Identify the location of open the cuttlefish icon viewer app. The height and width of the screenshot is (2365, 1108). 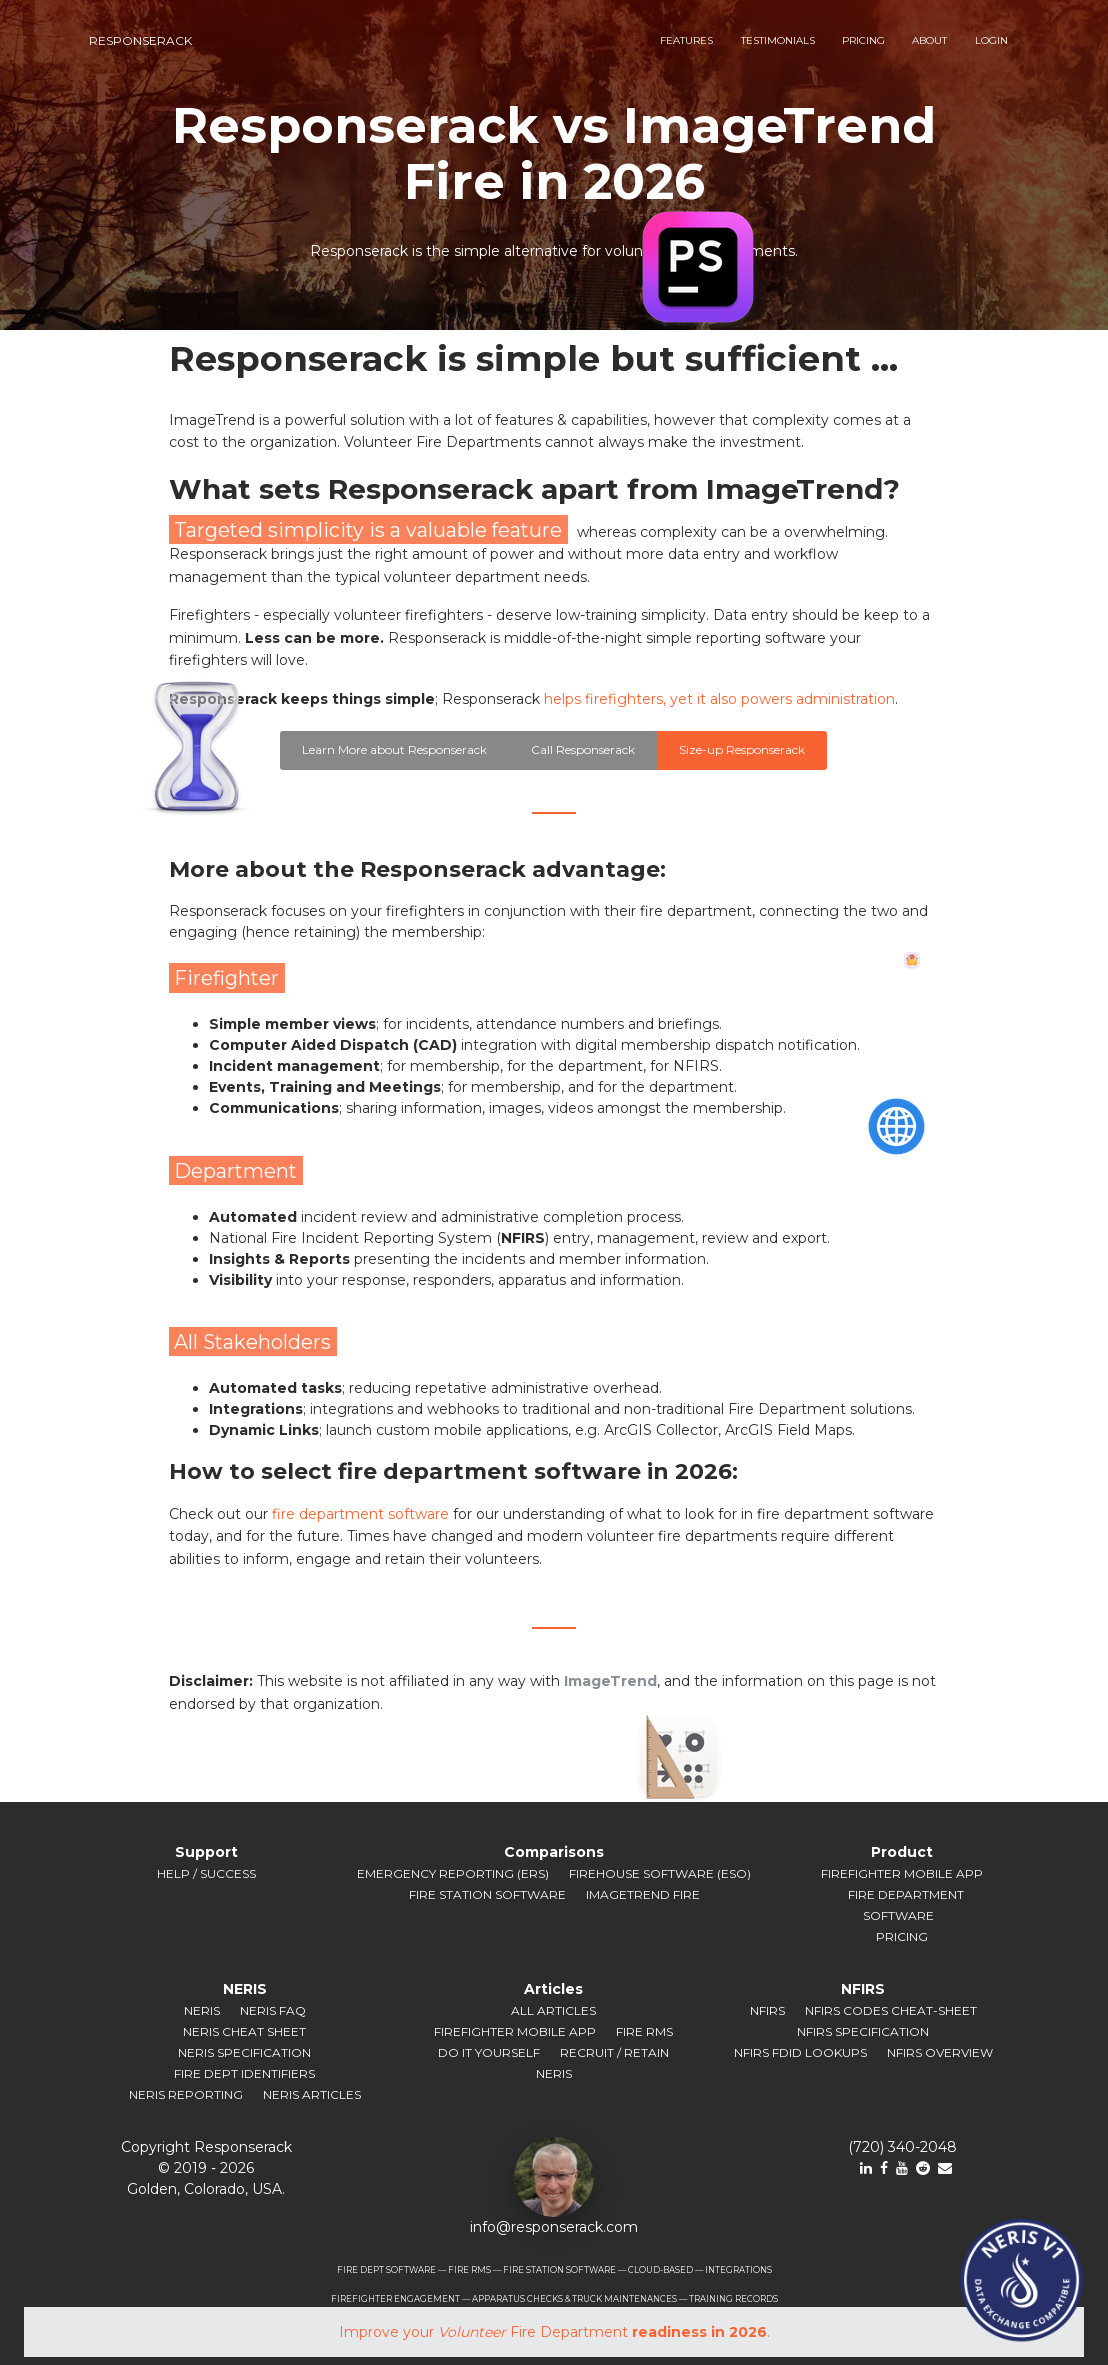
(912, 960).